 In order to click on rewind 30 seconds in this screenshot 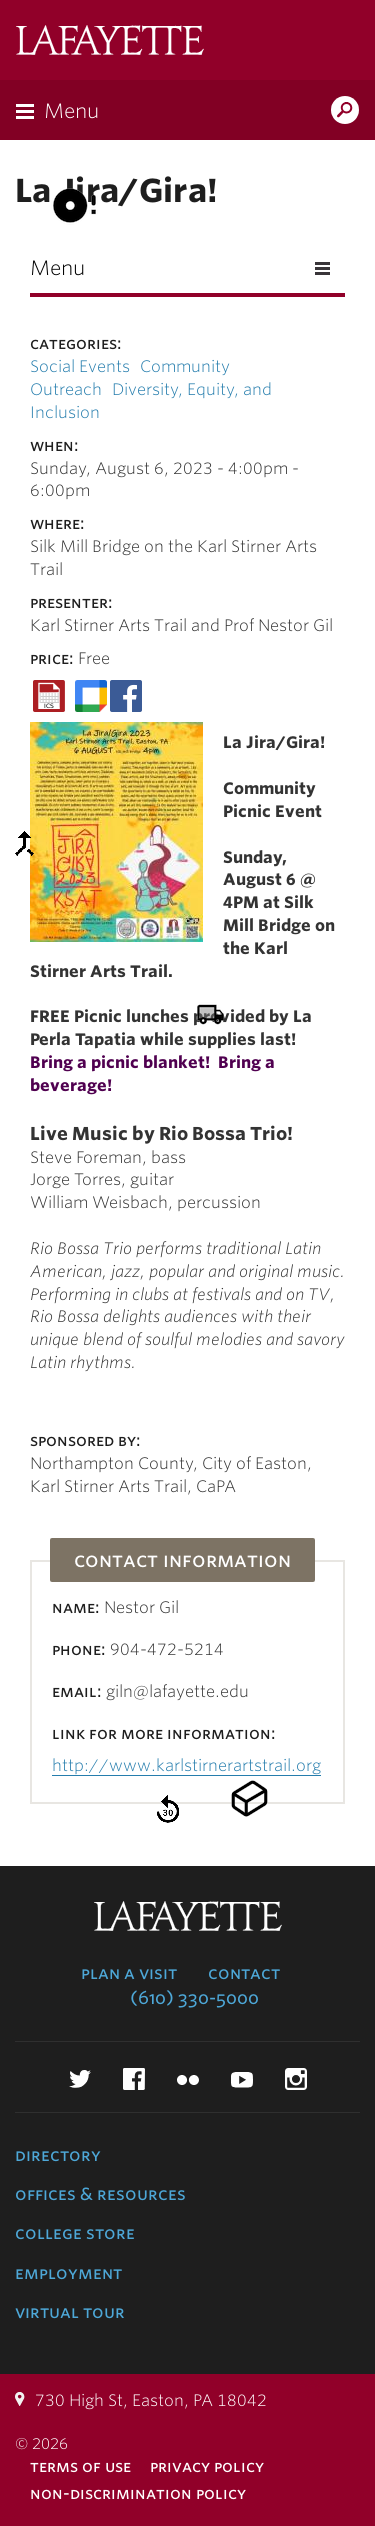, I will do `click(168, 1810)`.